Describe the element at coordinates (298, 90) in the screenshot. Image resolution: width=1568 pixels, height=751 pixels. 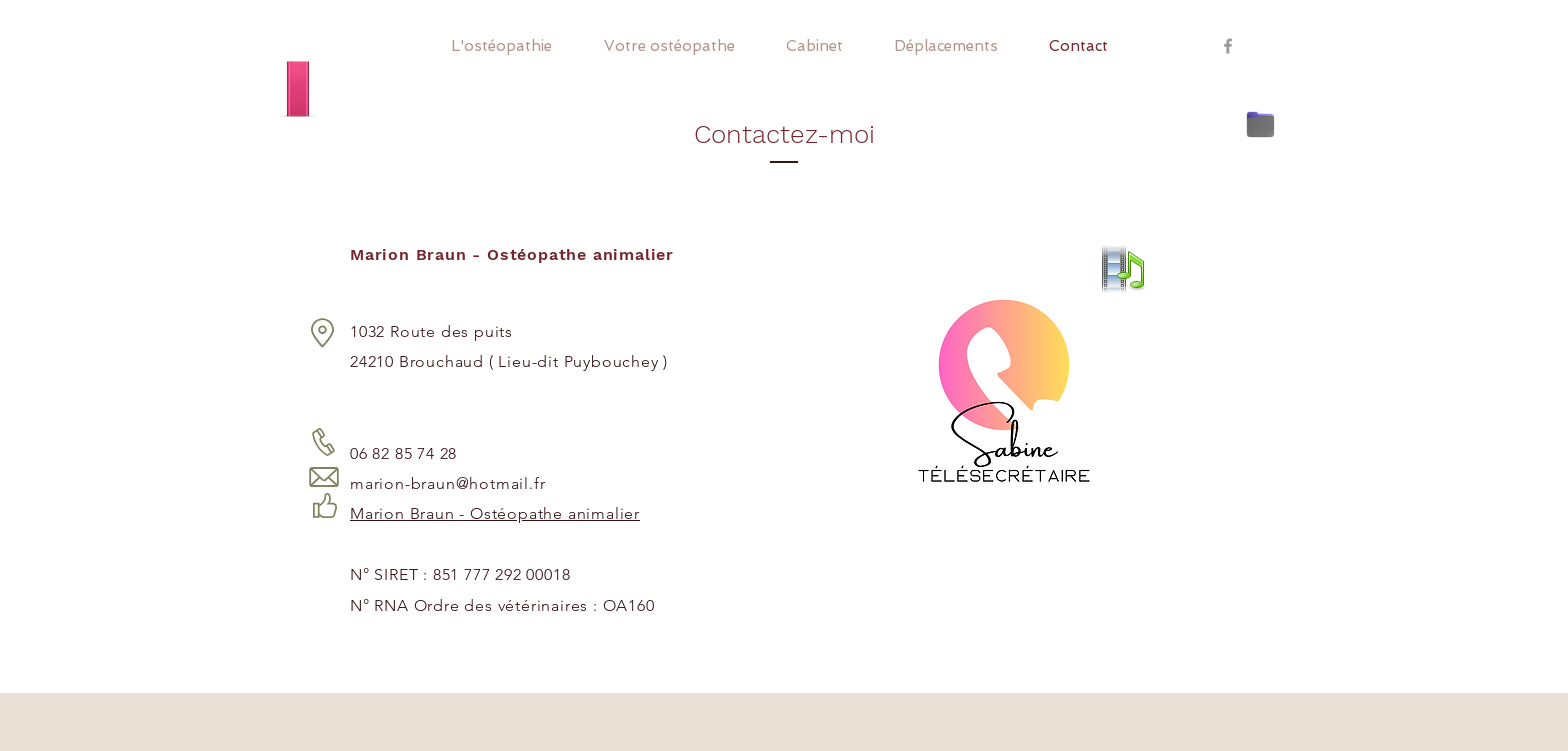
I see `iPod nano device connected` at that location.